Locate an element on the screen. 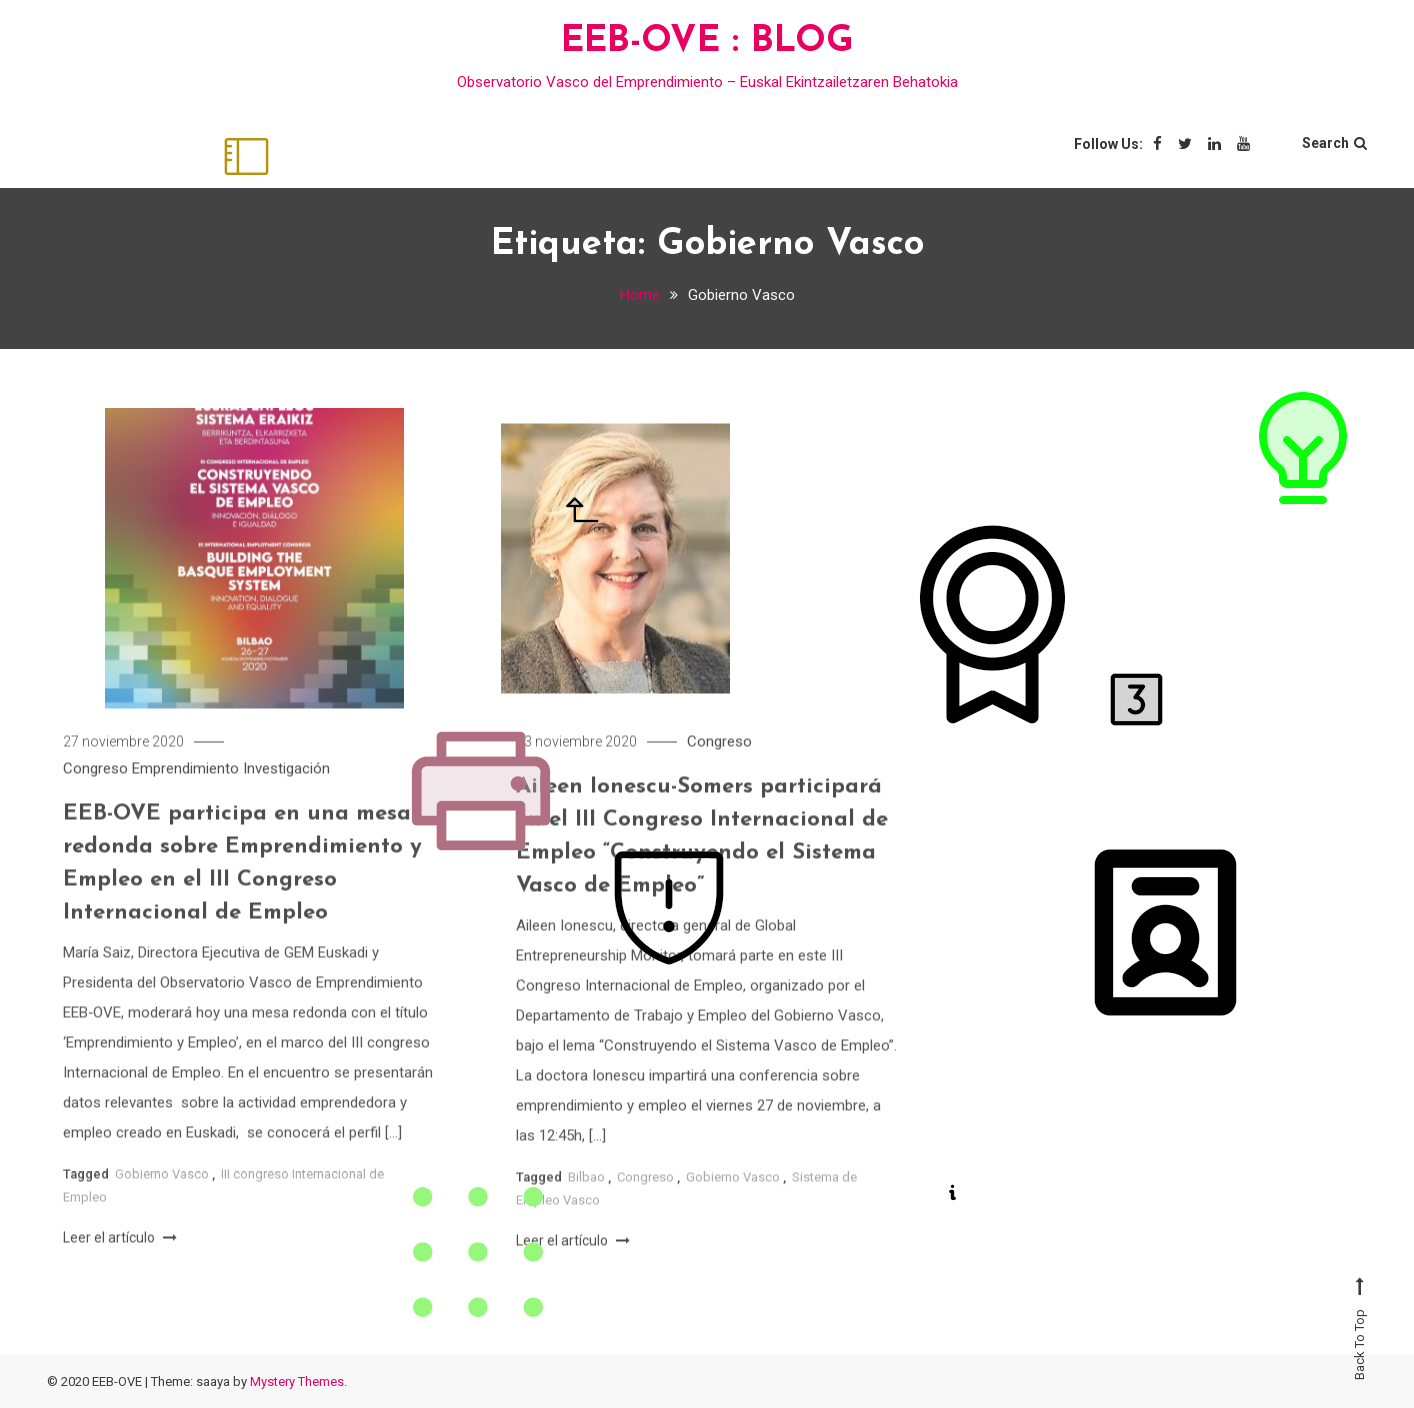  toggle sidebar navigation panel is located at coordinates (246, 156).